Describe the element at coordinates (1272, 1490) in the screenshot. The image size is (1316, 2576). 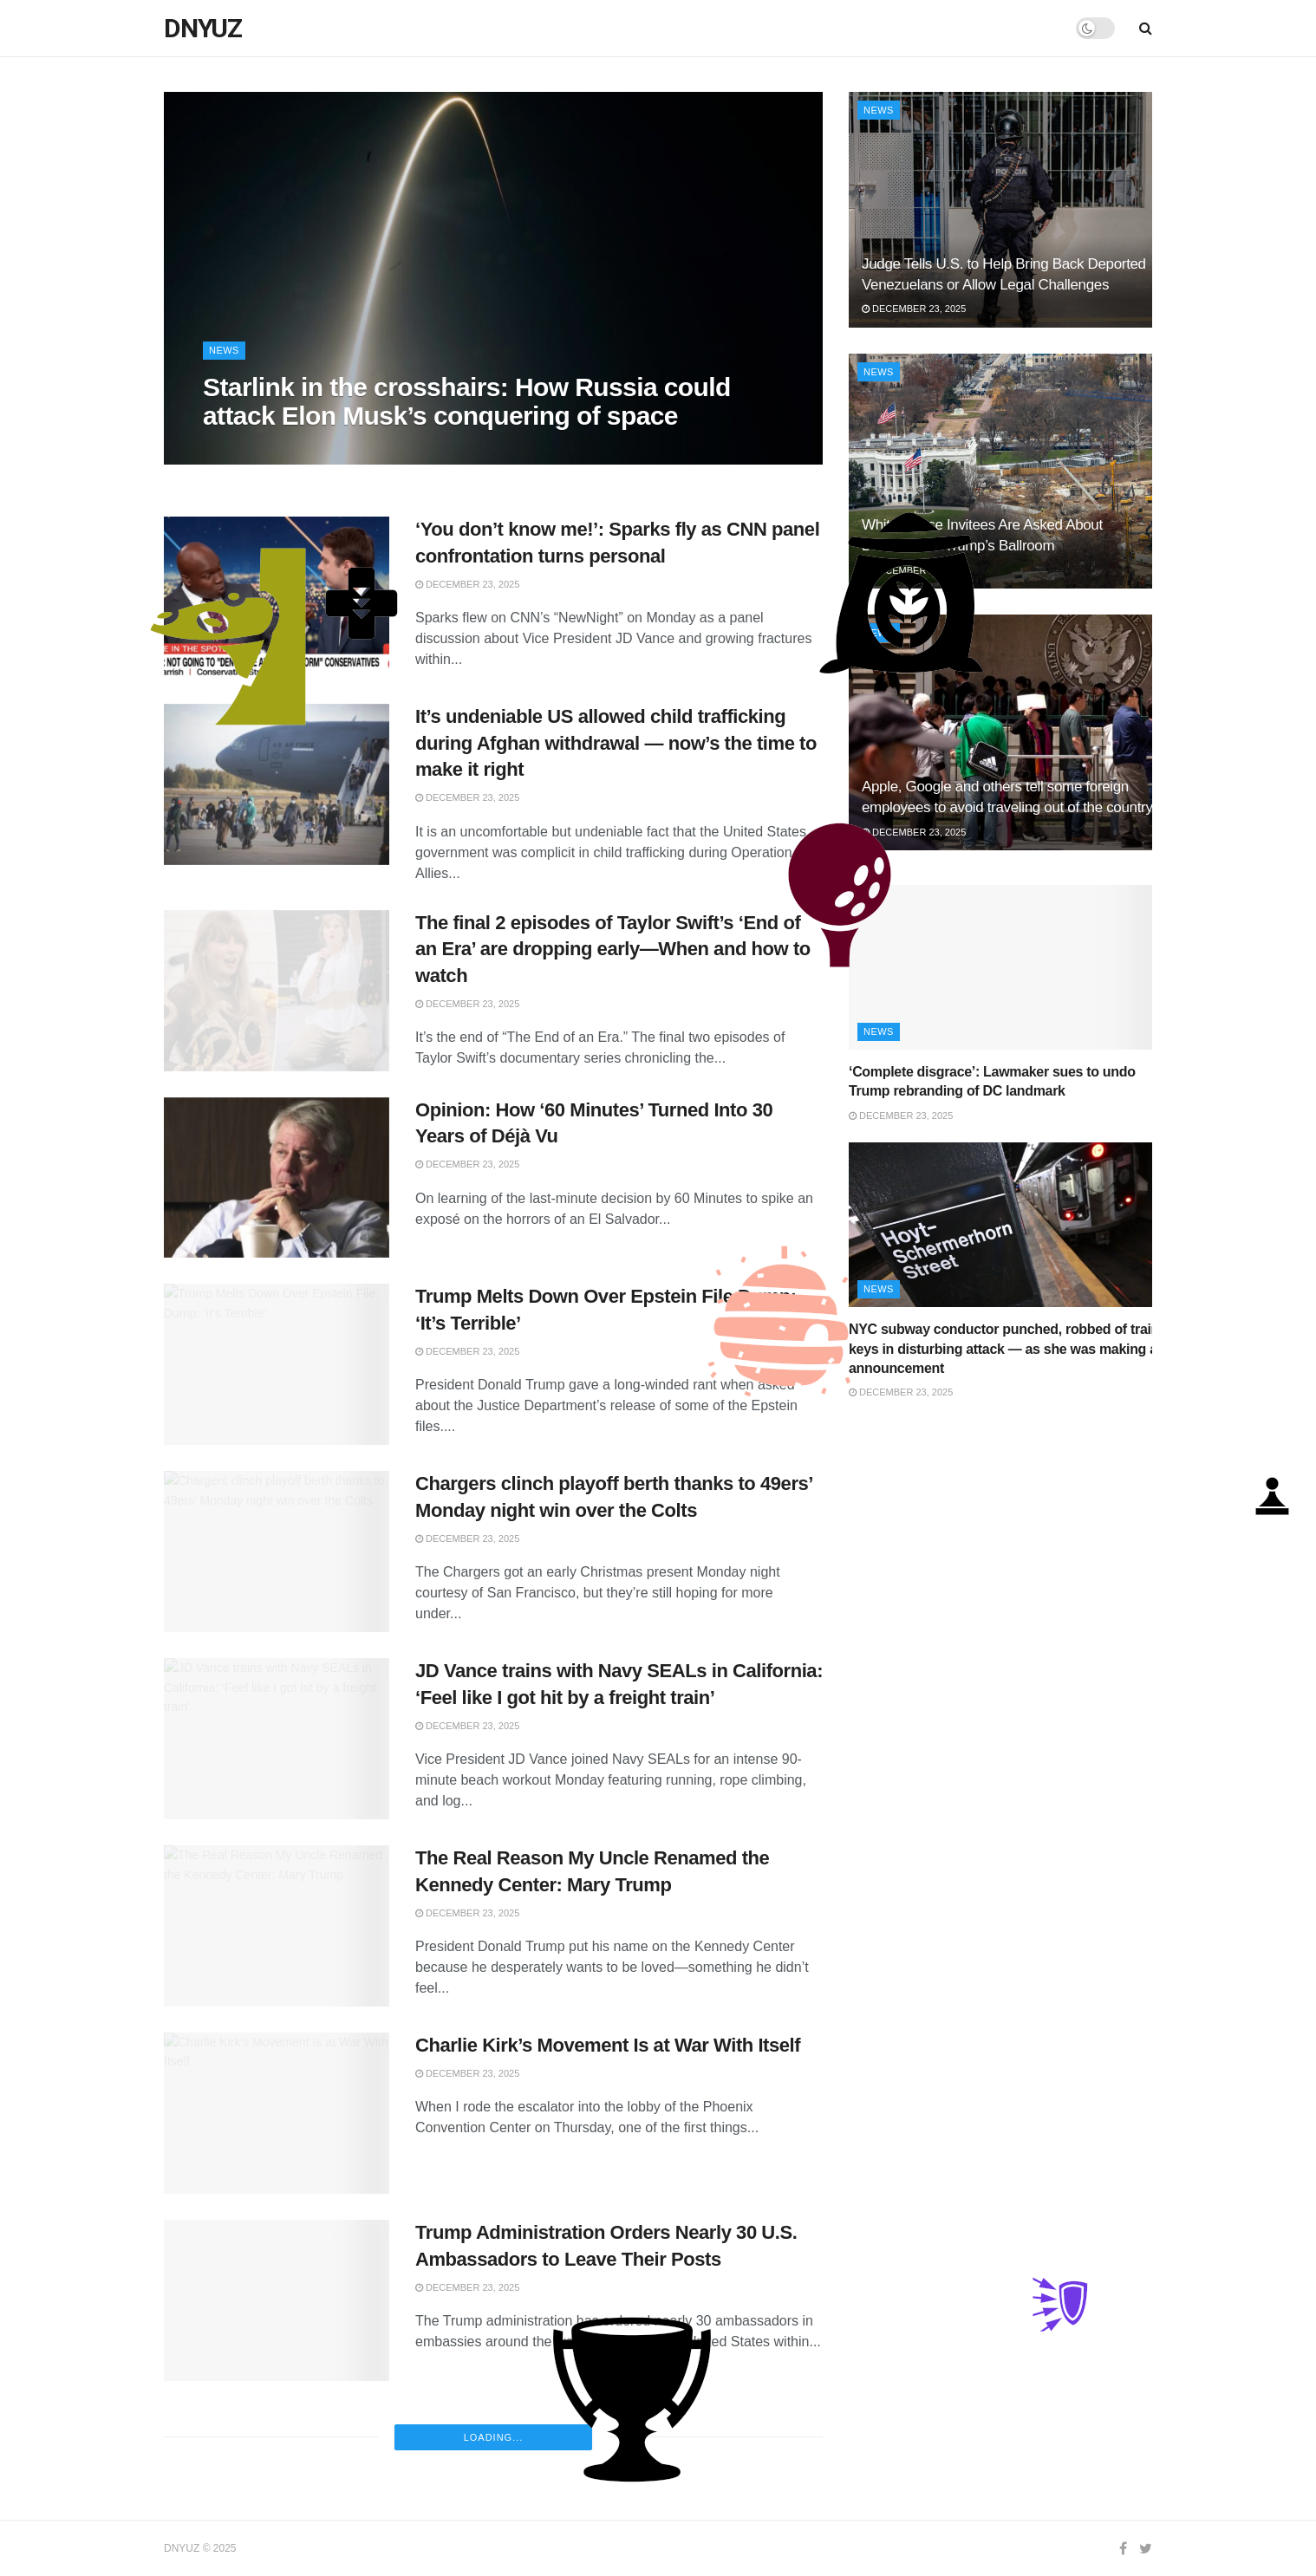
I see `play chess or start a chess game` at that location.